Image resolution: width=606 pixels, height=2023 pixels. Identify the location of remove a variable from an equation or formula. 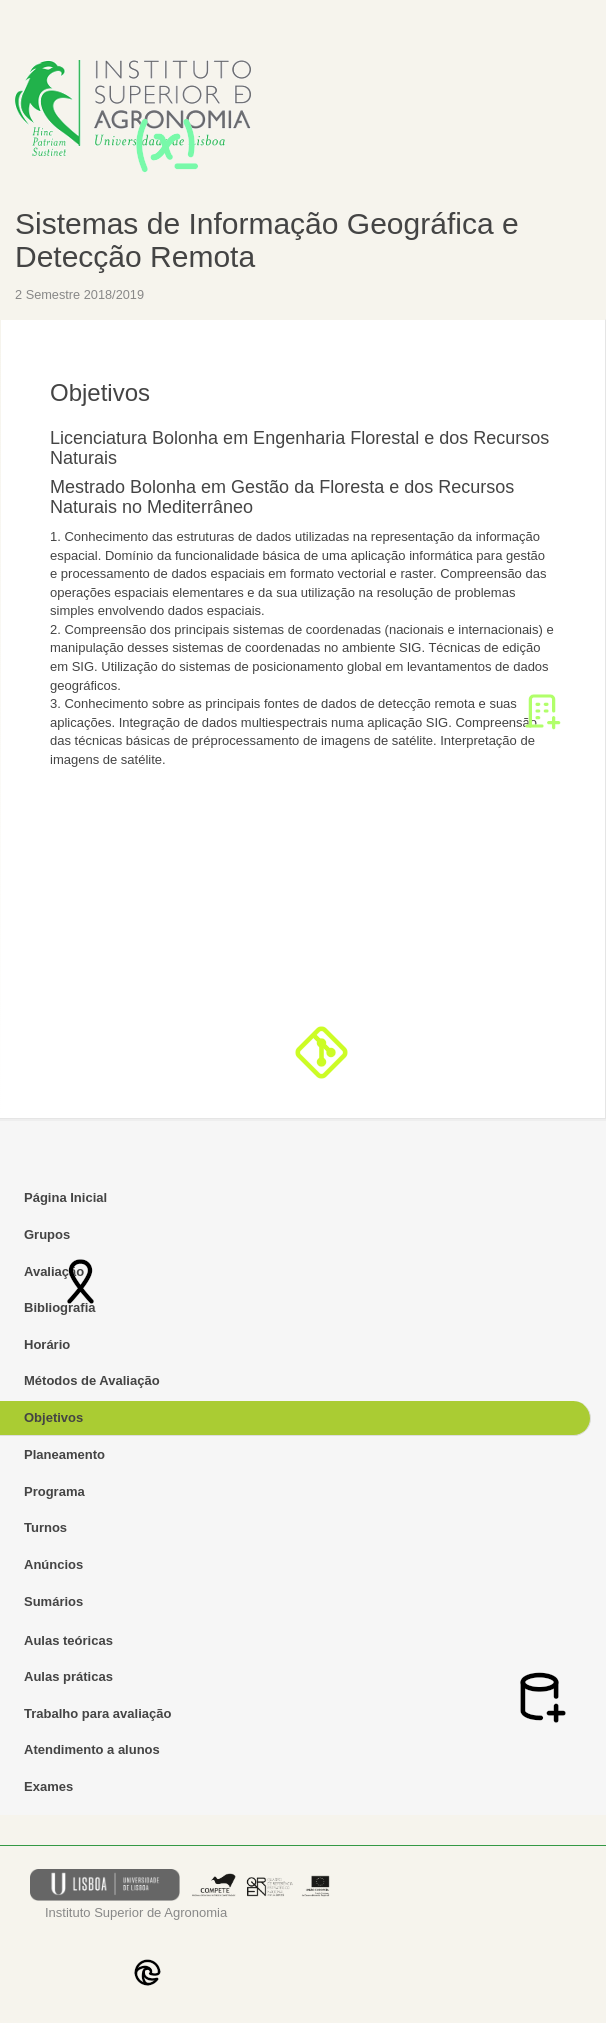
(165, 145).